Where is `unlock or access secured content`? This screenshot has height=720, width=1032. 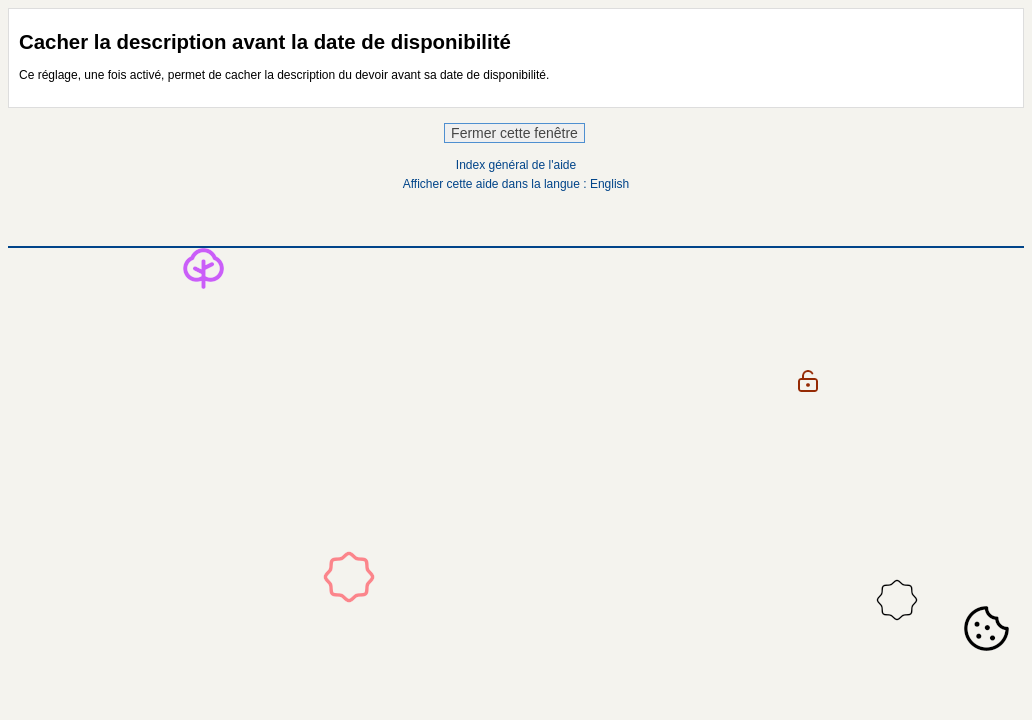
unlock or access secured content is located at coordinates (808, 381).